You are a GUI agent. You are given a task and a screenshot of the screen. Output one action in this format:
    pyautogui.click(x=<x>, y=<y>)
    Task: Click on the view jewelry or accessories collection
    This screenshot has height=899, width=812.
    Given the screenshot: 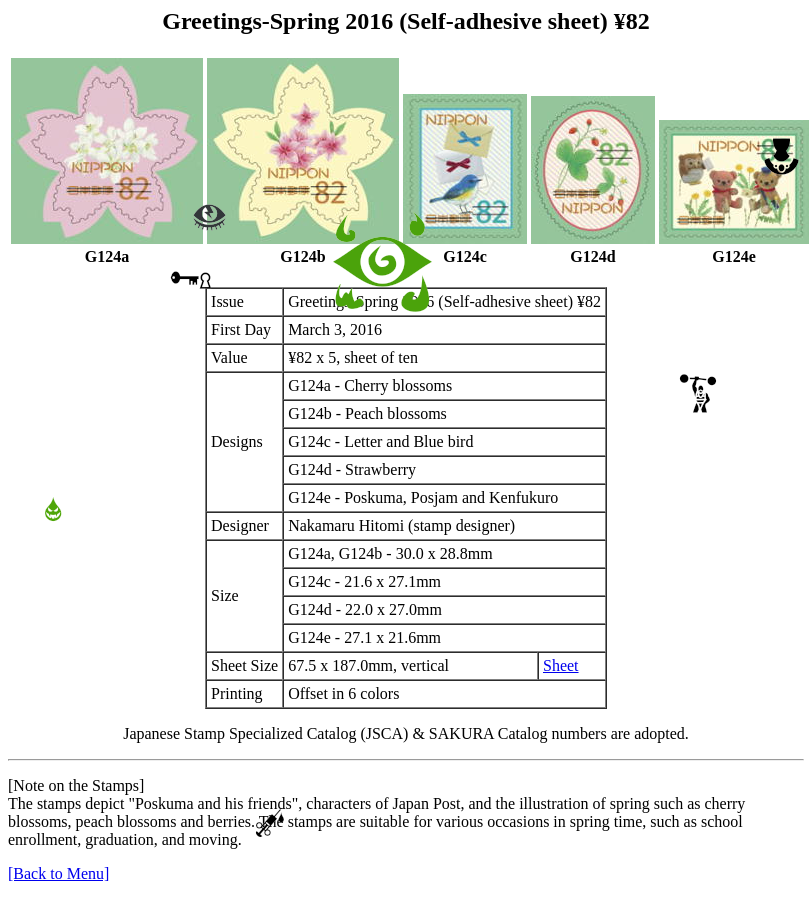 What is the action you would take?
    pyautogui.click(x=781, y=156)
    